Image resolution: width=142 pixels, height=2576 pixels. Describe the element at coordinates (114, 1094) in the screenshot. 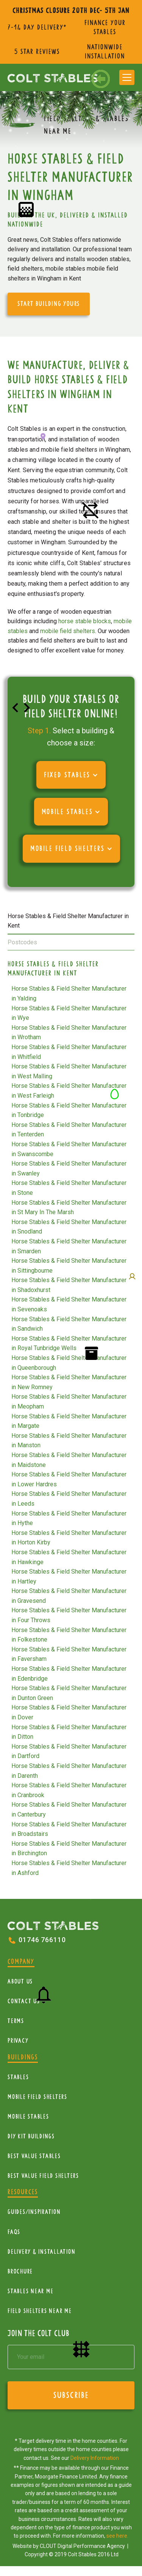

I see `indicates an egg or egg-related item` at that location.